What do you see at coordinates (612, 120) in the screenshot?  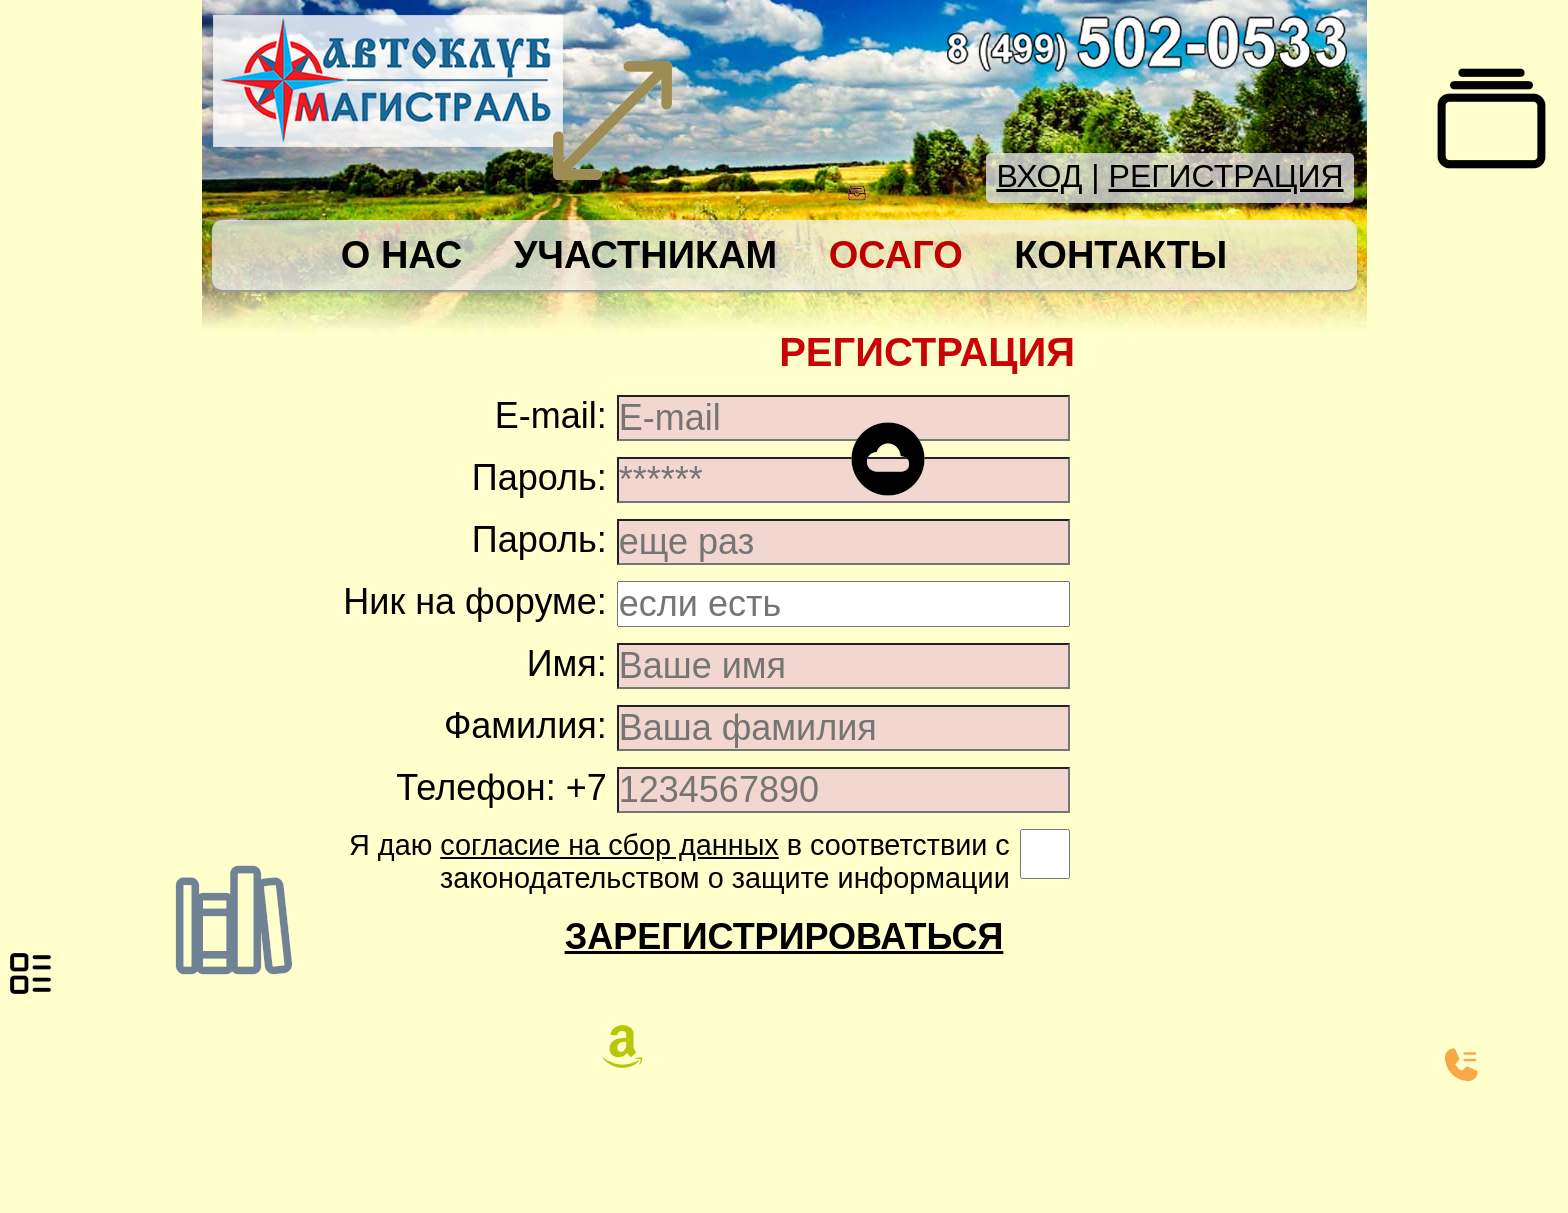 I see `resize a window or element` at bounding box center [612, 120].